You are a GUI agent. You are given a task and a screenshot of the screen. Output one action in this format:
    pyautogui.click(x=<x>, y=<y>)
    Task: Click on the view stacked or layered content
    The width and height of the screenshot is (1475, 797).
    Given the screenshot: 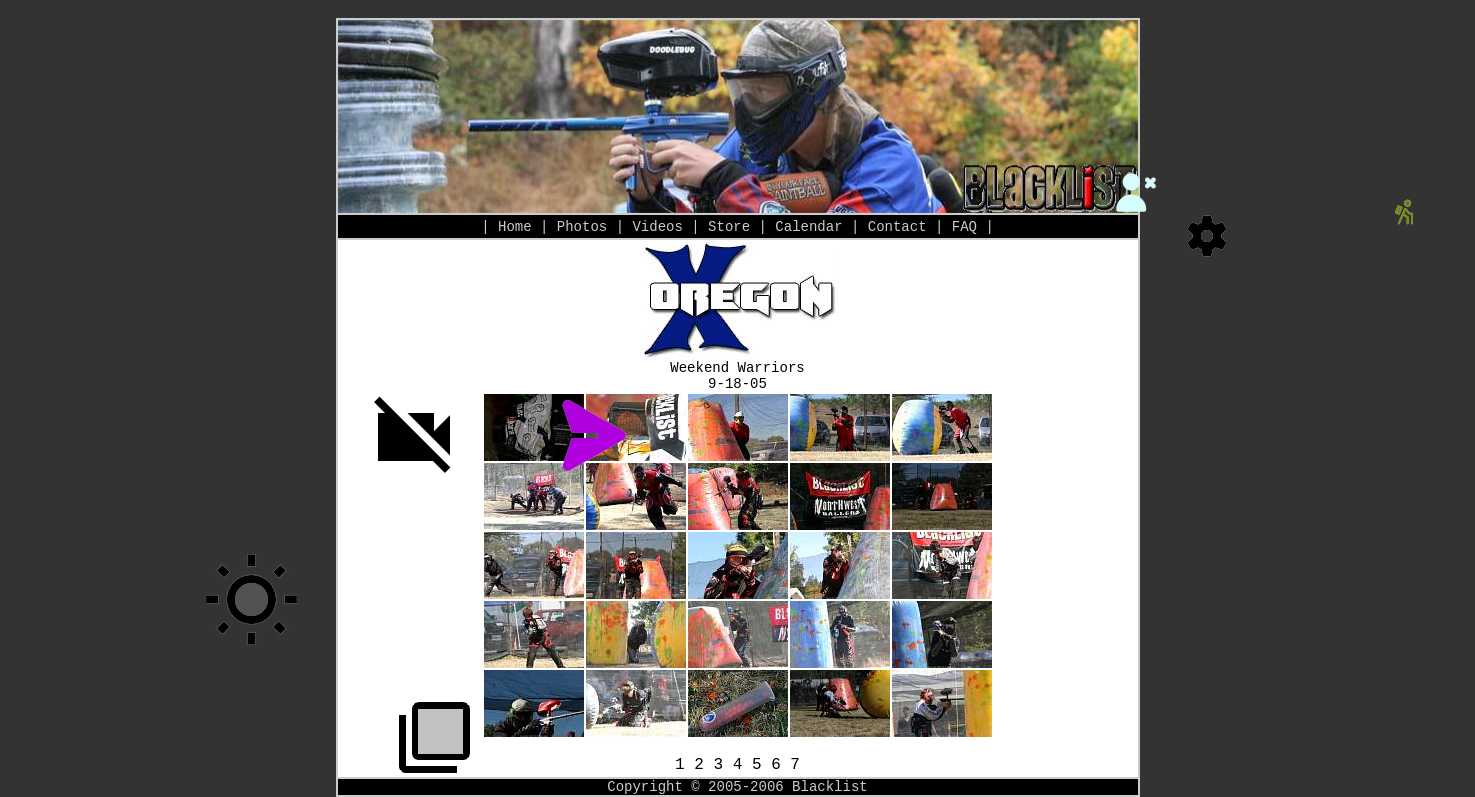 What is the action you would take?
    pyautogui.click(x=434, y=737)
    